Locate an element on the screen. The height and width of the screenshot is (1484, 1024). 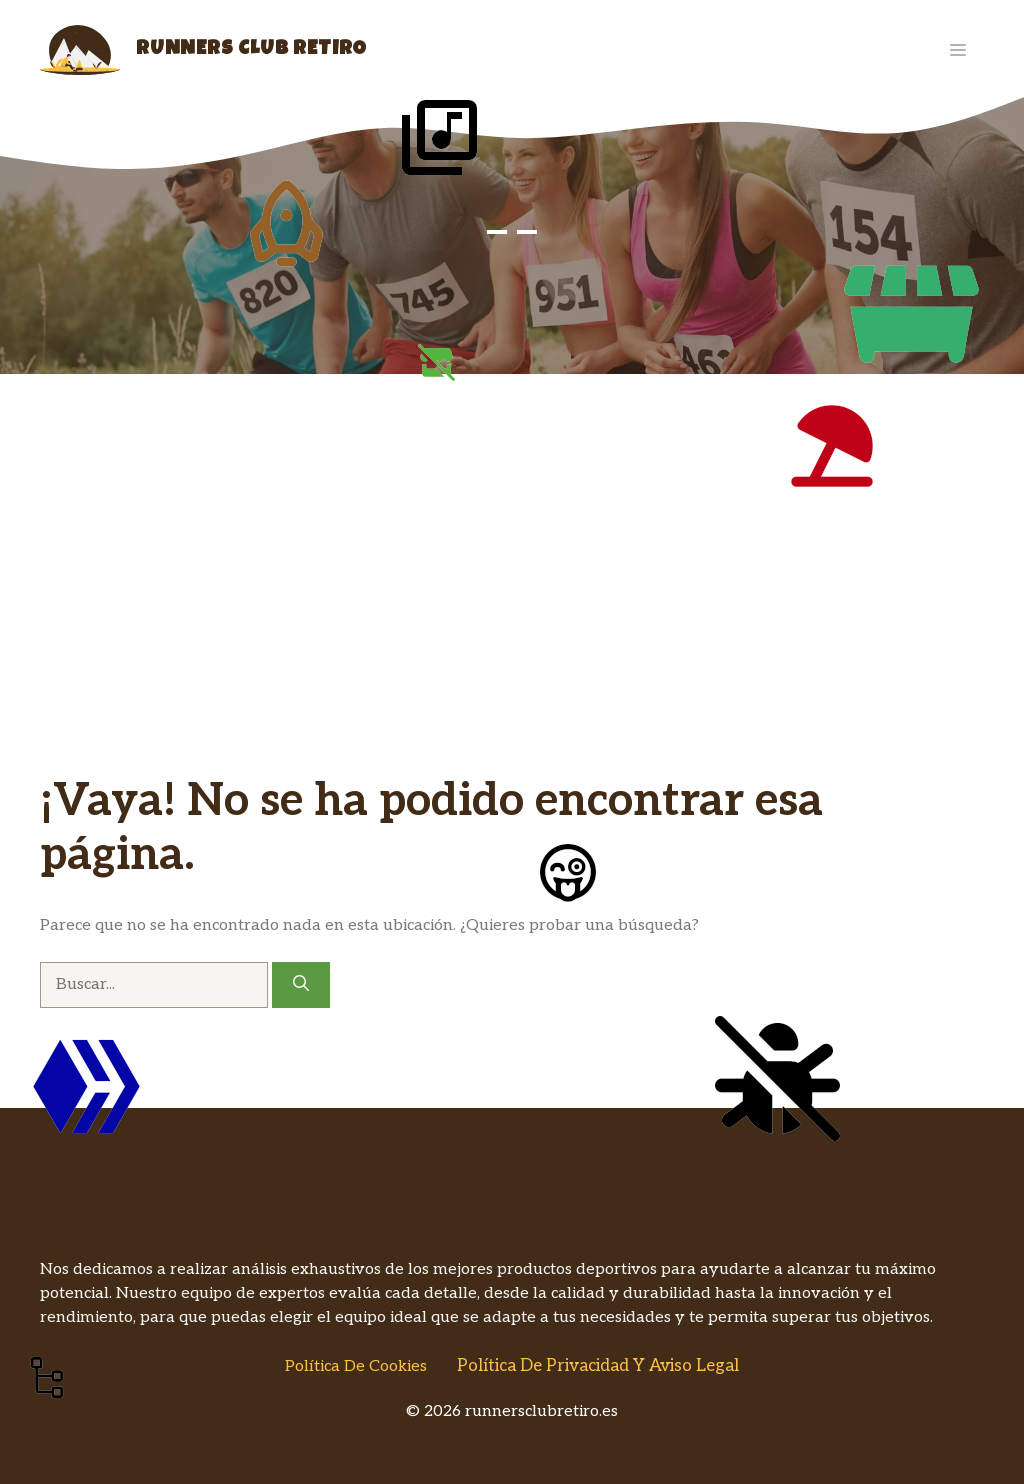
access vacation or time-off settings is located at coordinates (832, 446).